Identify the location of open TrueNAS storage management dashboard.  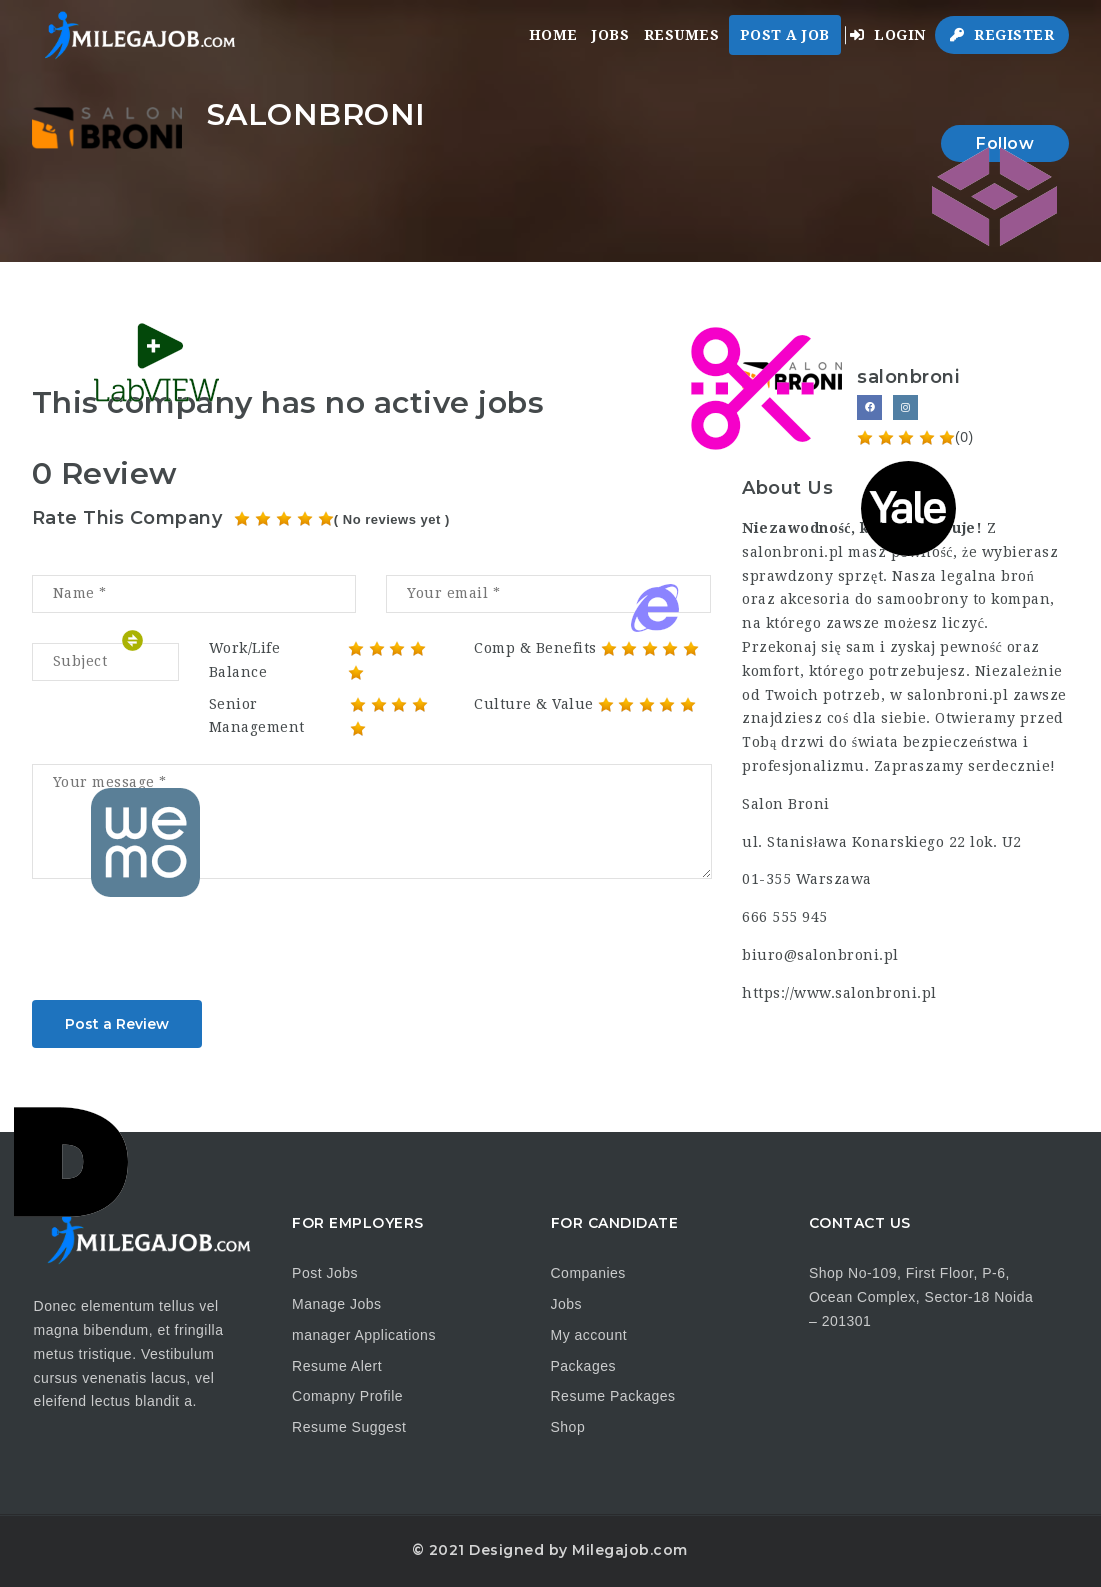
(994, 196).